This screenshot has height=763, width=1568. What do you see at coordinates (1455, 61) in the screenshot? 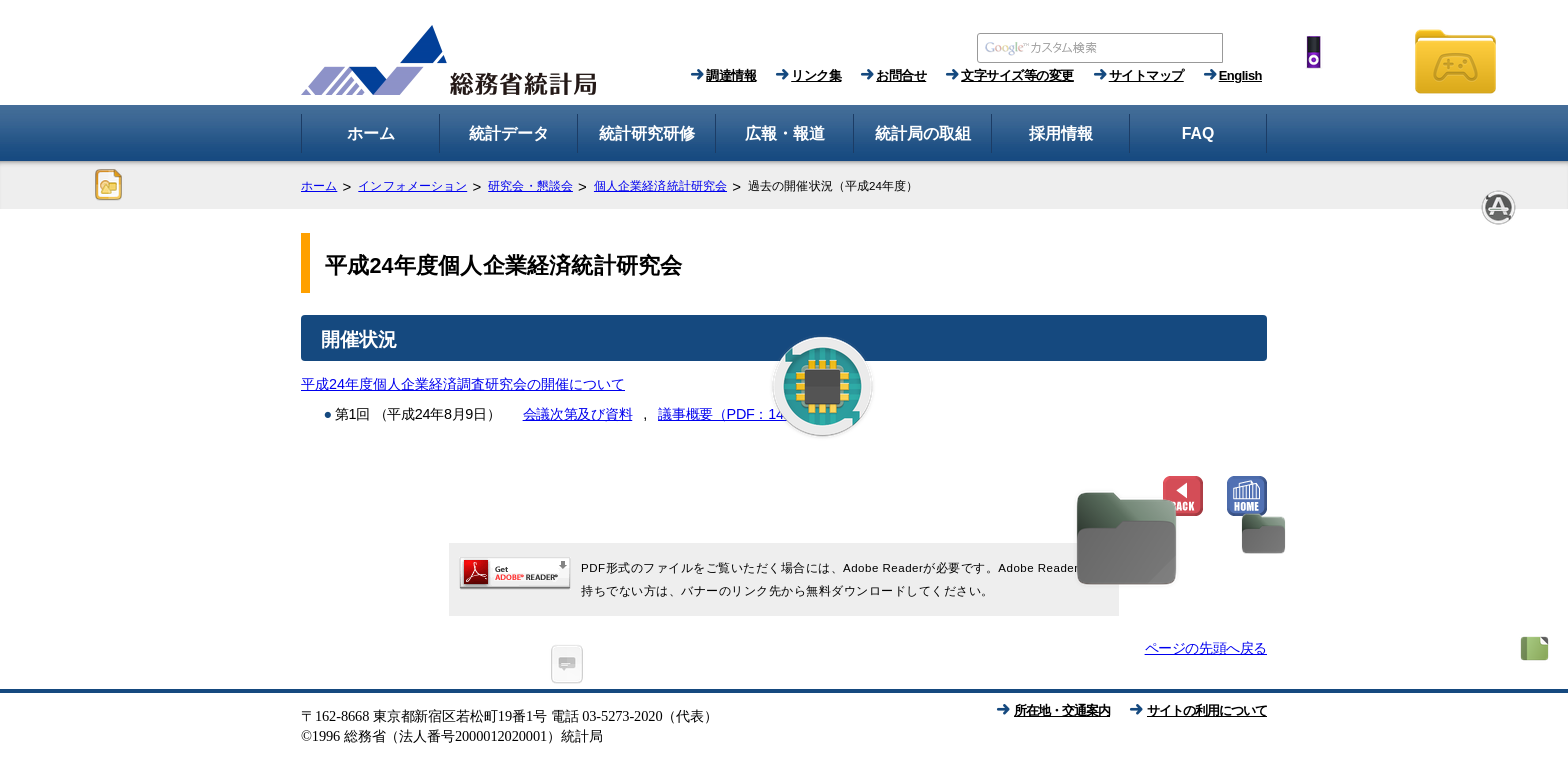
I see `open your games folder` at bounding box center [1455, 61].